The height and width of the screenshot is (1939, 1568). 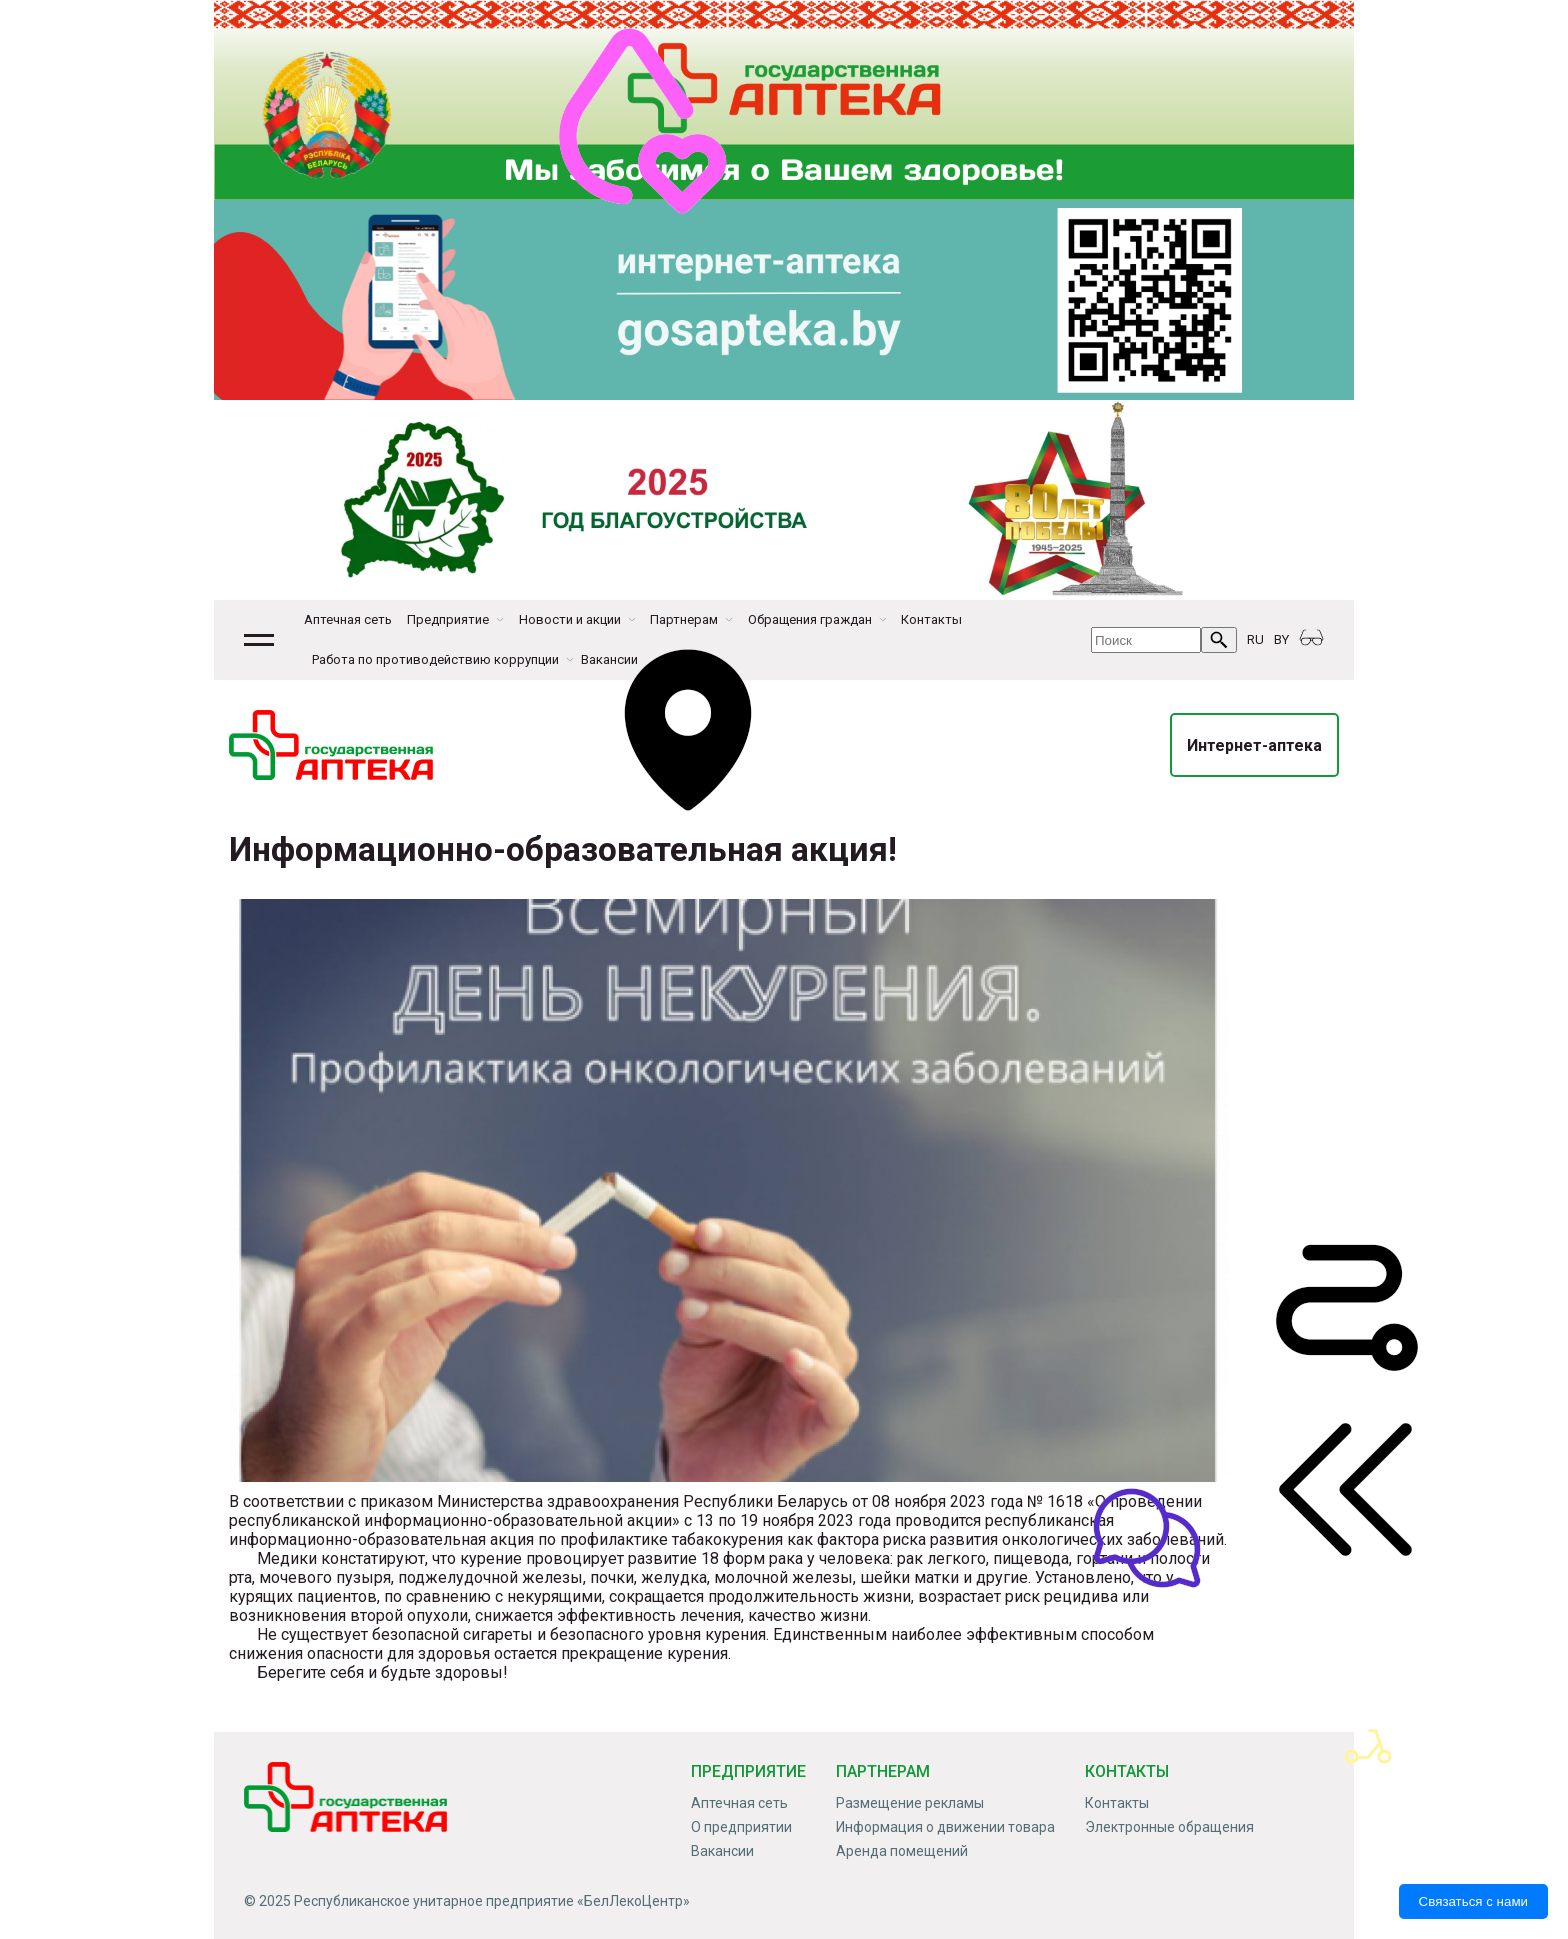 I want to click on donate blood or support blood donation, so click(x=629, y=116).